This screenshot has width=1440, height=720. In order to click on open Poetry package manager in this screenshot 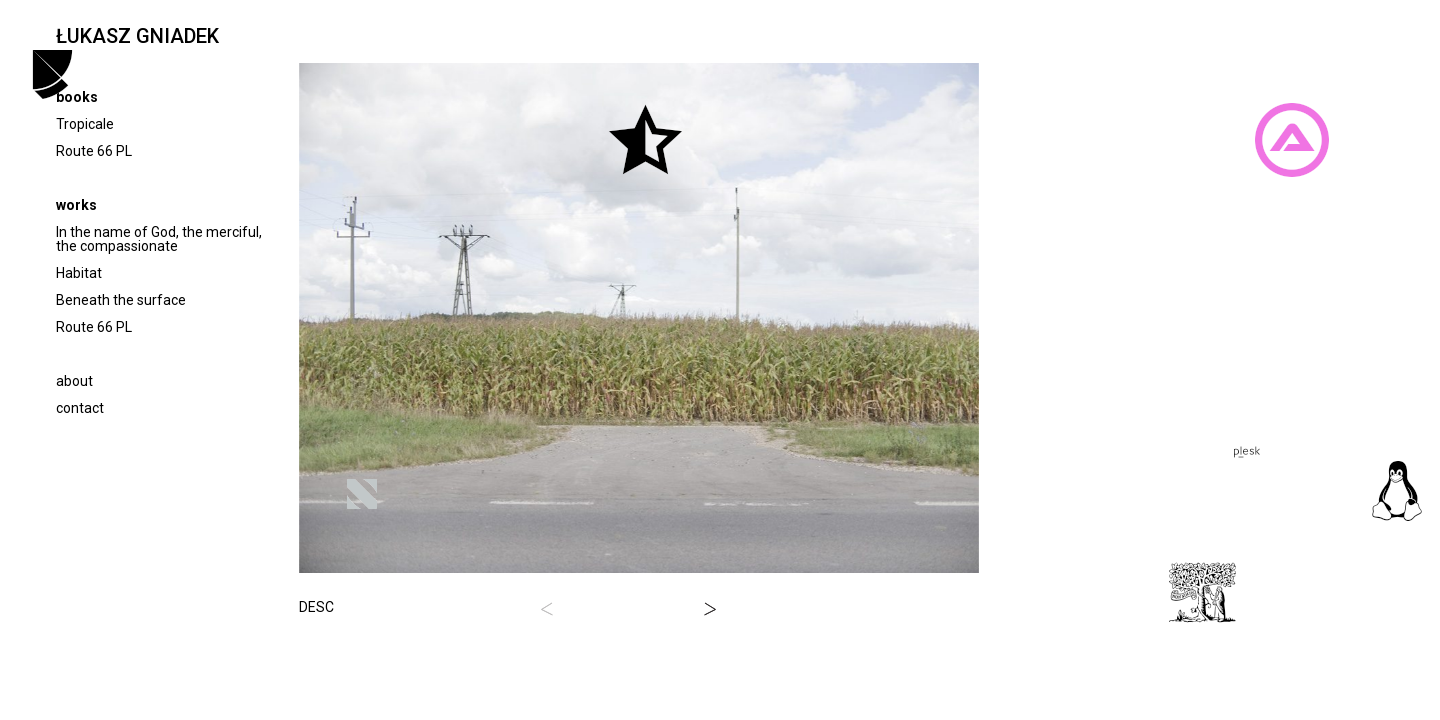, I will do `click(52, 74)`.